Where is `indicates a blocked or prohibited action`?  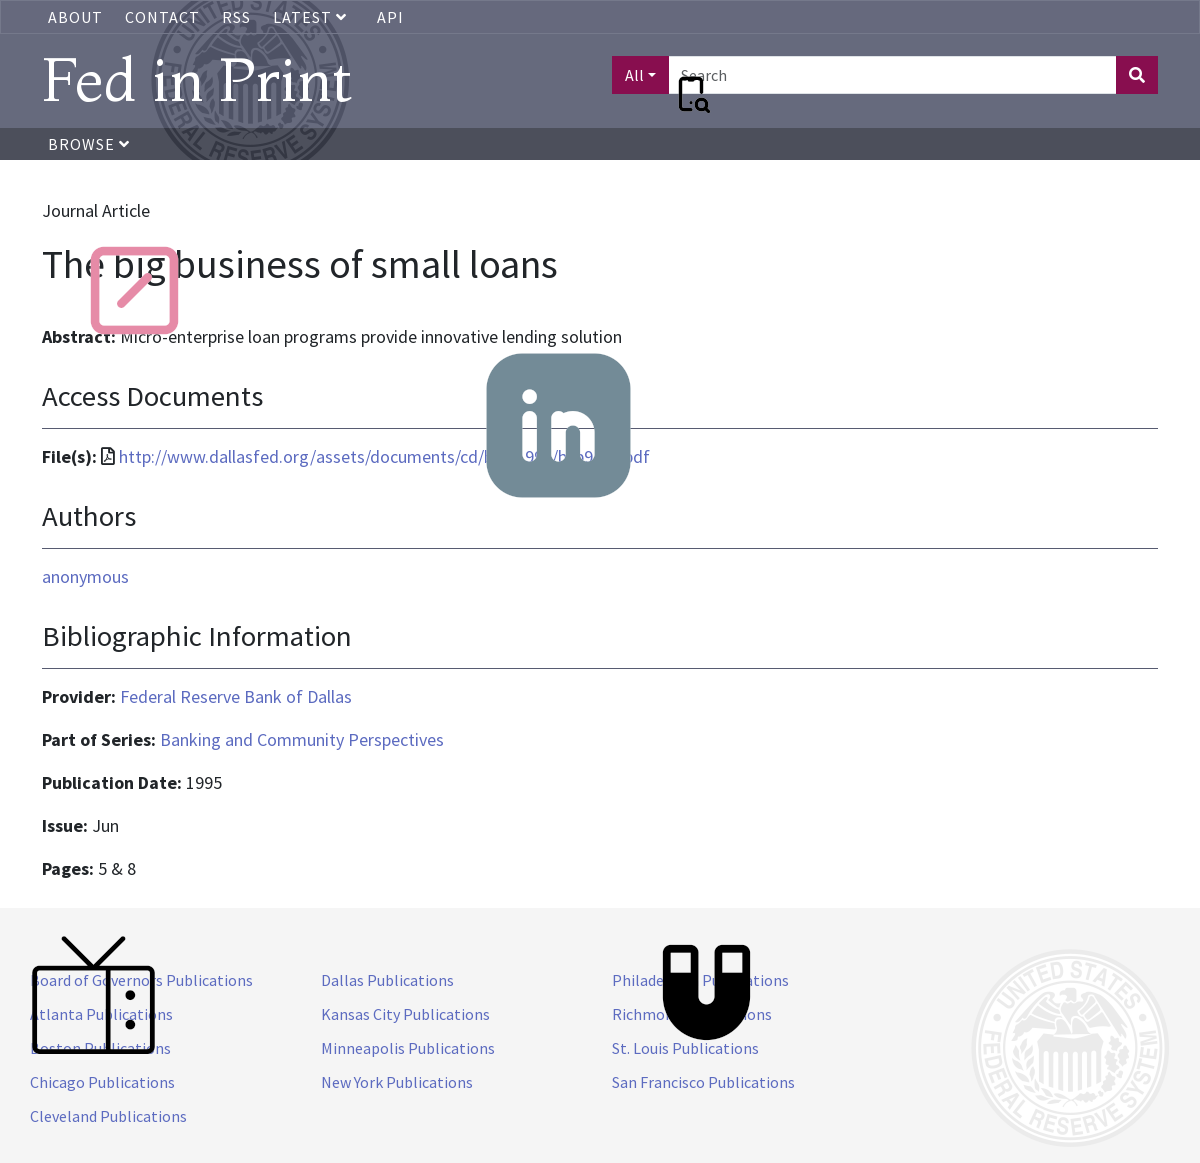
indicates a blocked or prohibited action is located at coordinates (134, 290).